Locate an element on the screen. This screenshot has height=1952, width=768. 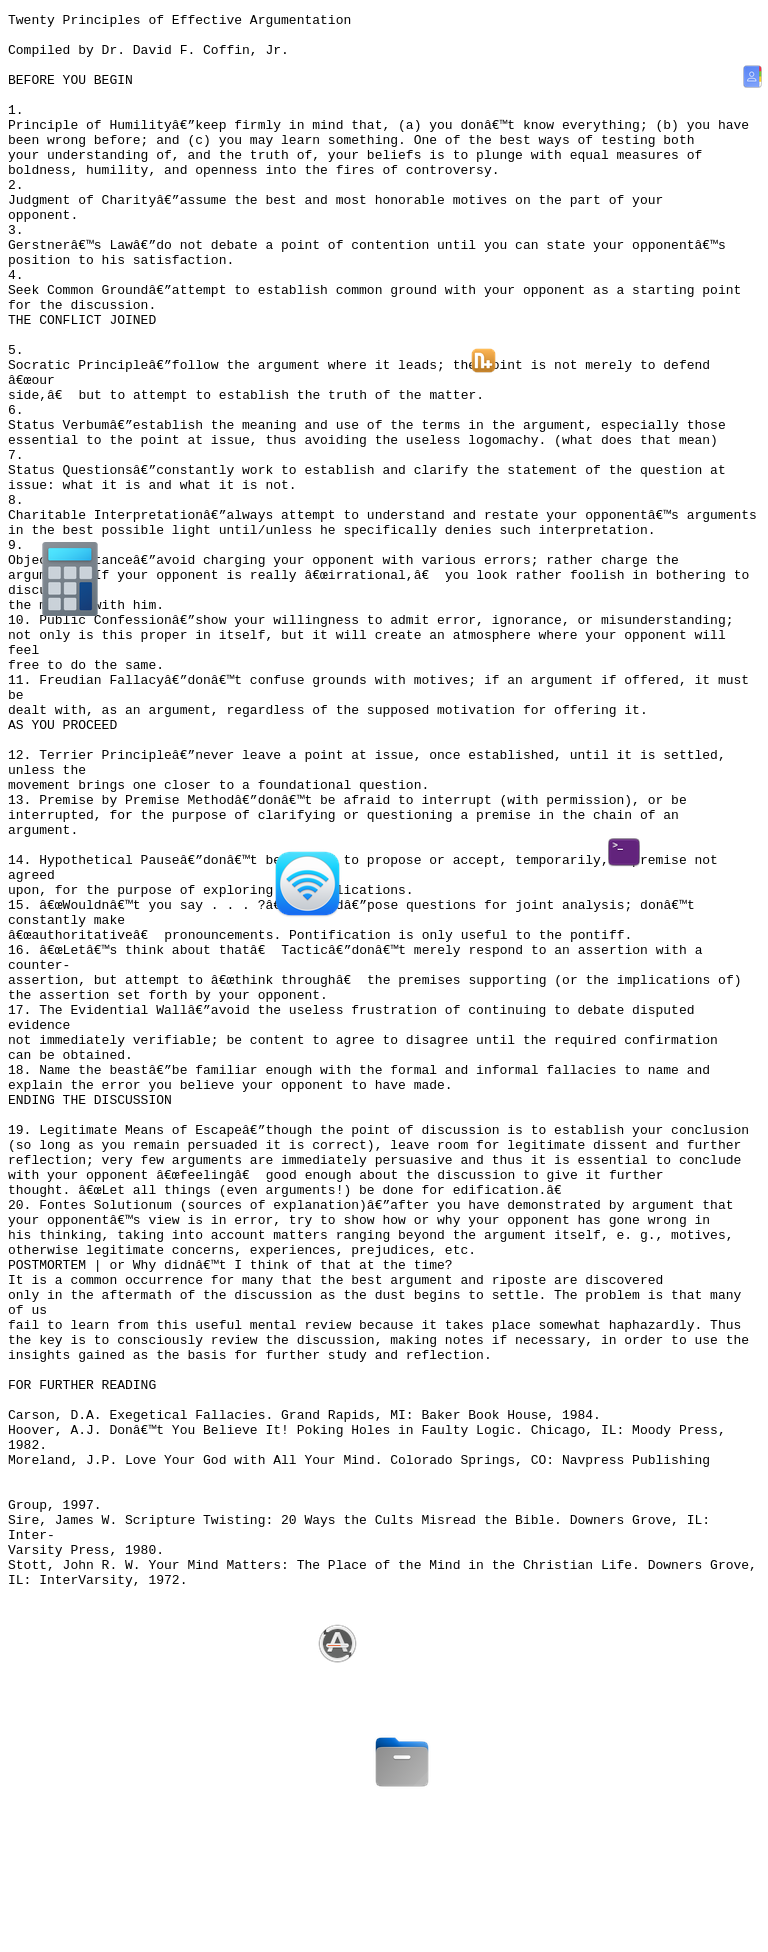
open nicotine+ peer-to-peer file sharing client is located at coordinates (483, 360).